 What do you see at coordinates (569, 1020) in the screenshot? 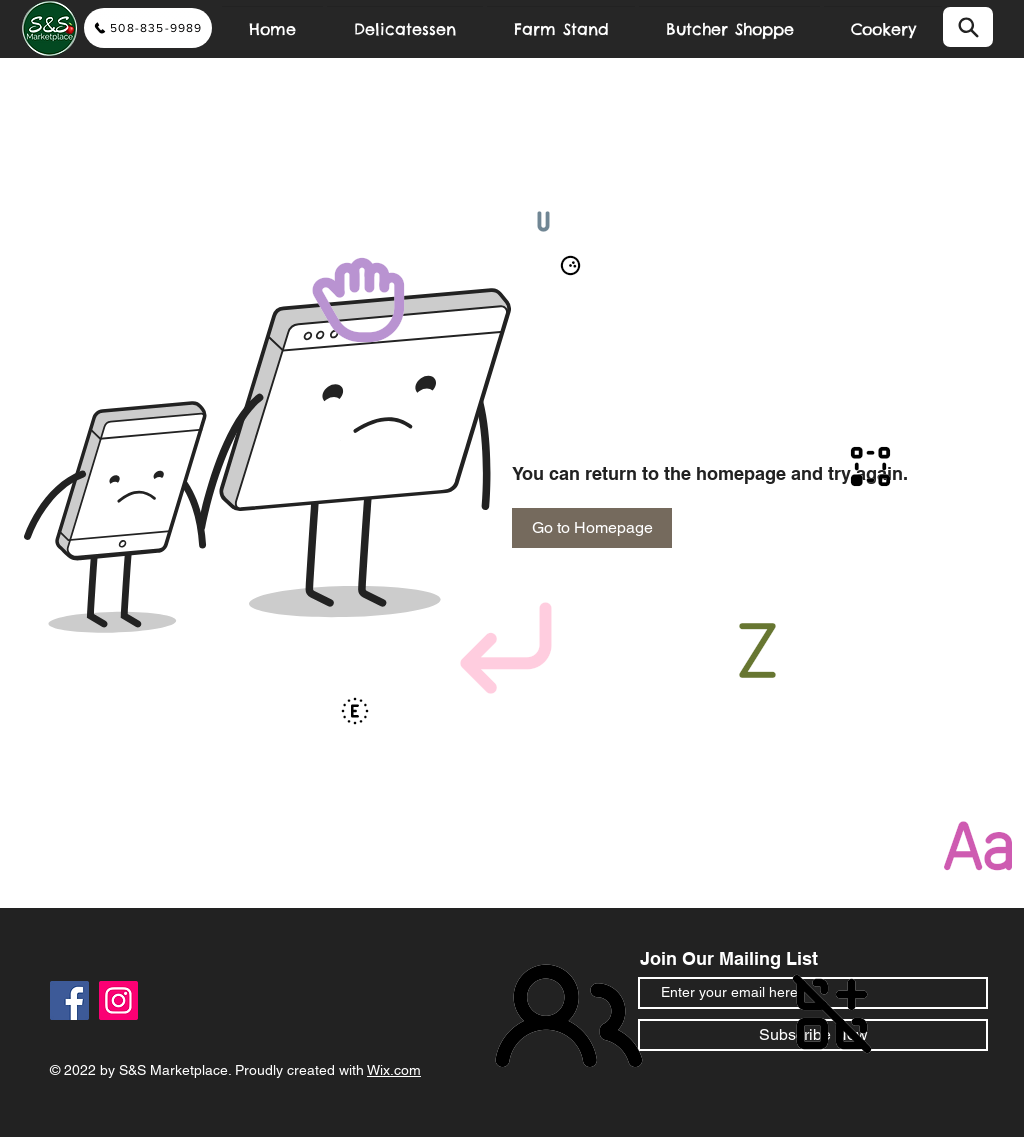
I see `view team members or collaborators` at bounding box center [569, 1020].